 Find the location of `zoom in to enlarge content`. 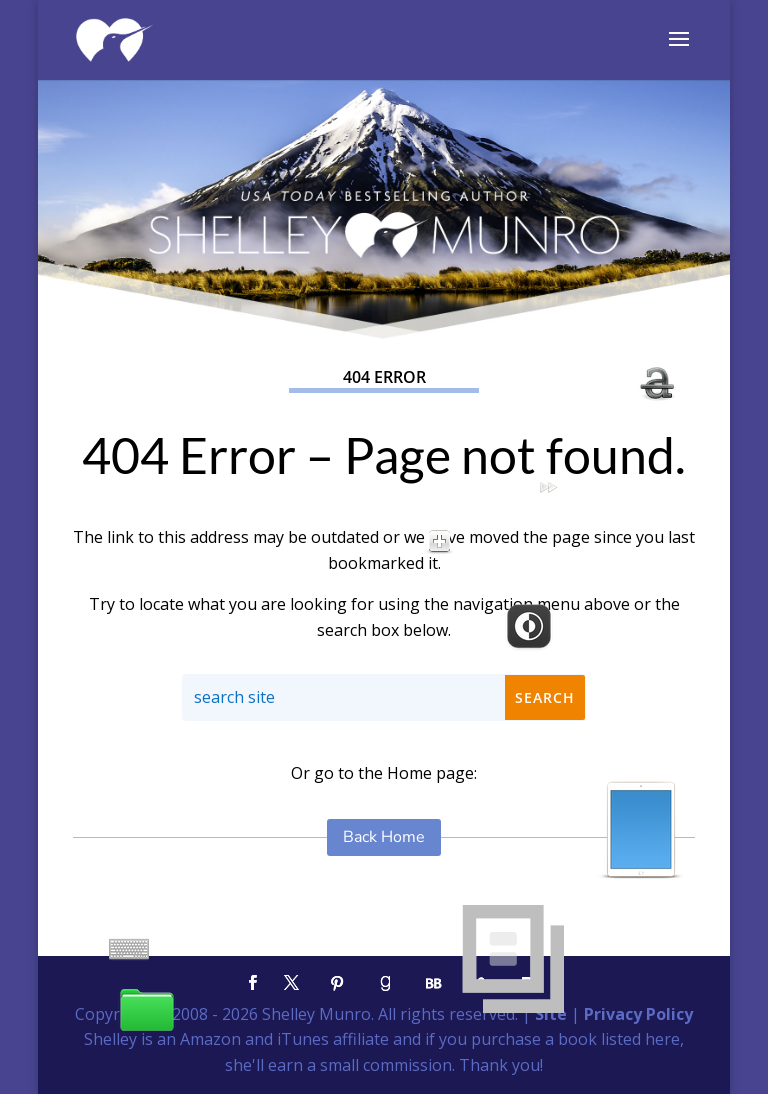

zoom in to enlarge content is located at coordinates (439, 540).